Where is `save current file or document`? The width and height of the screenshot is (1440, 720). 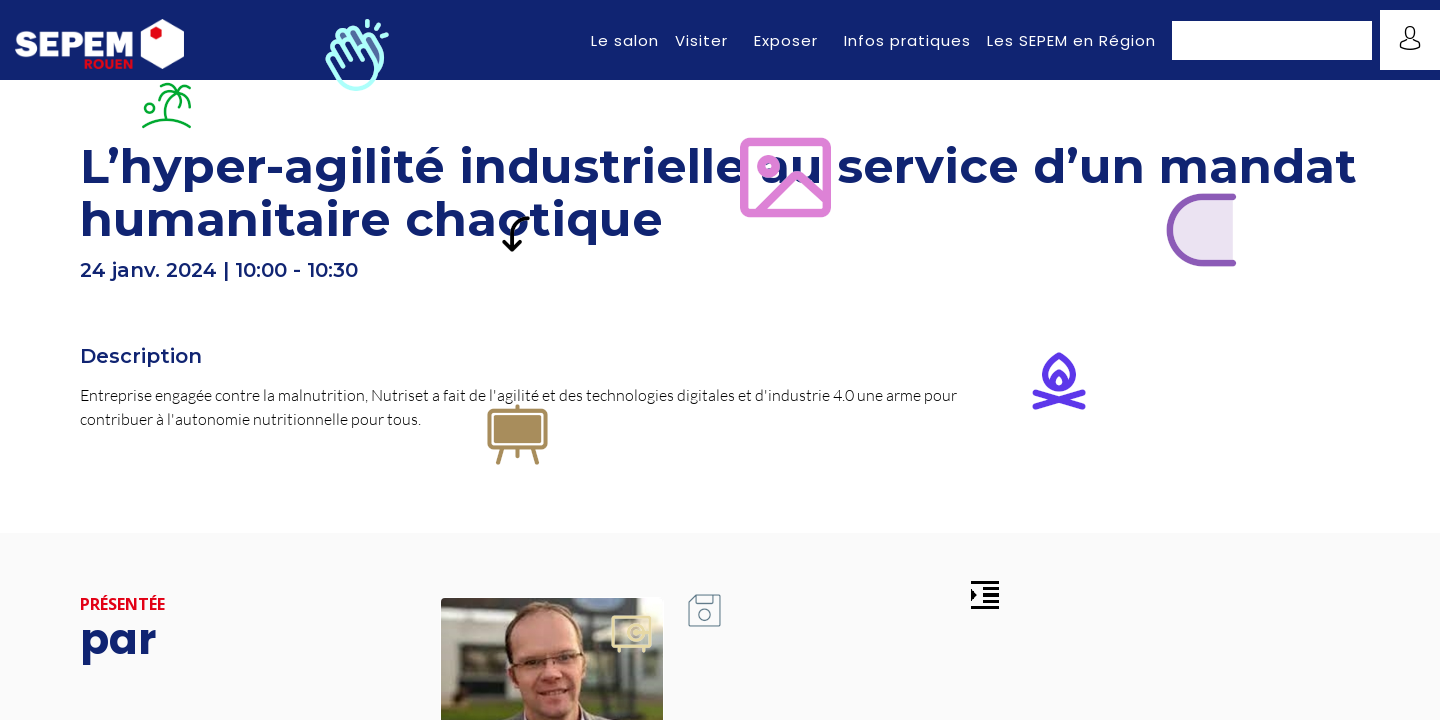
save current file or document is located at coordinates (704, 610).